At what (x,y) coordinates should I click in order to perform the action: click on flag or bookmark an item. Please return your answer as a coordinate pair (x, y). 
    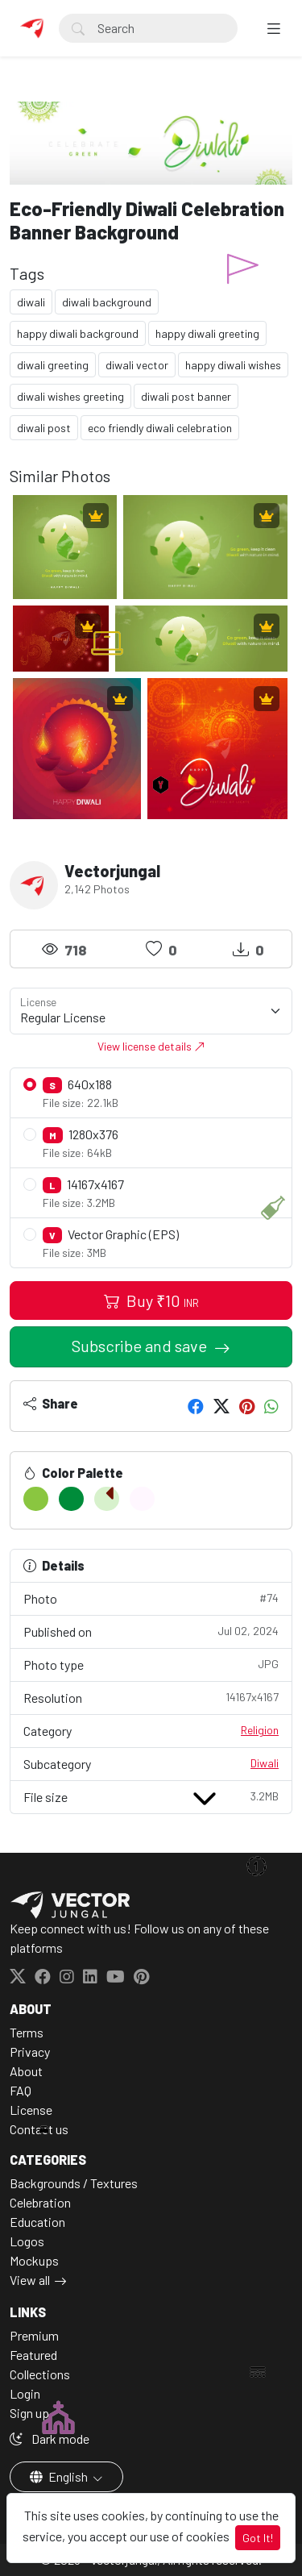
    Looking at the image, I should click on (239, 268).